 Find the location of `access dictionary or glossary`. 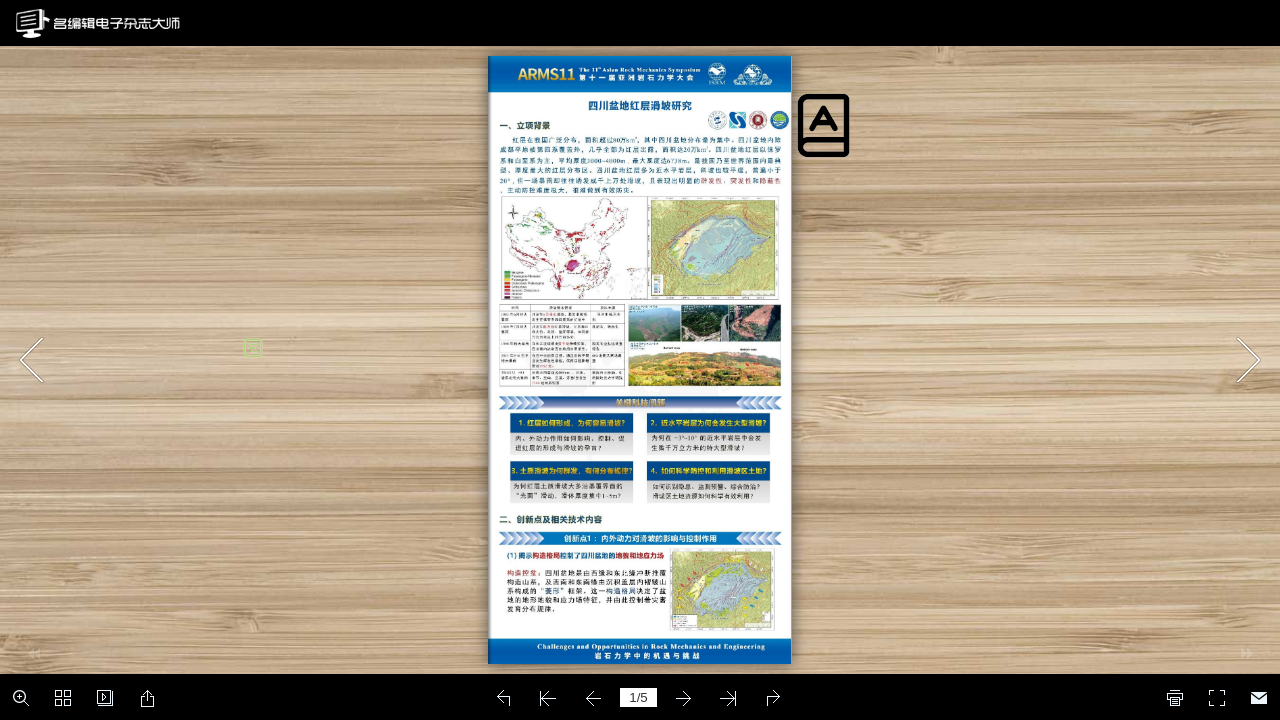

access dictionary or glossary is located at coordinates (823, 125).